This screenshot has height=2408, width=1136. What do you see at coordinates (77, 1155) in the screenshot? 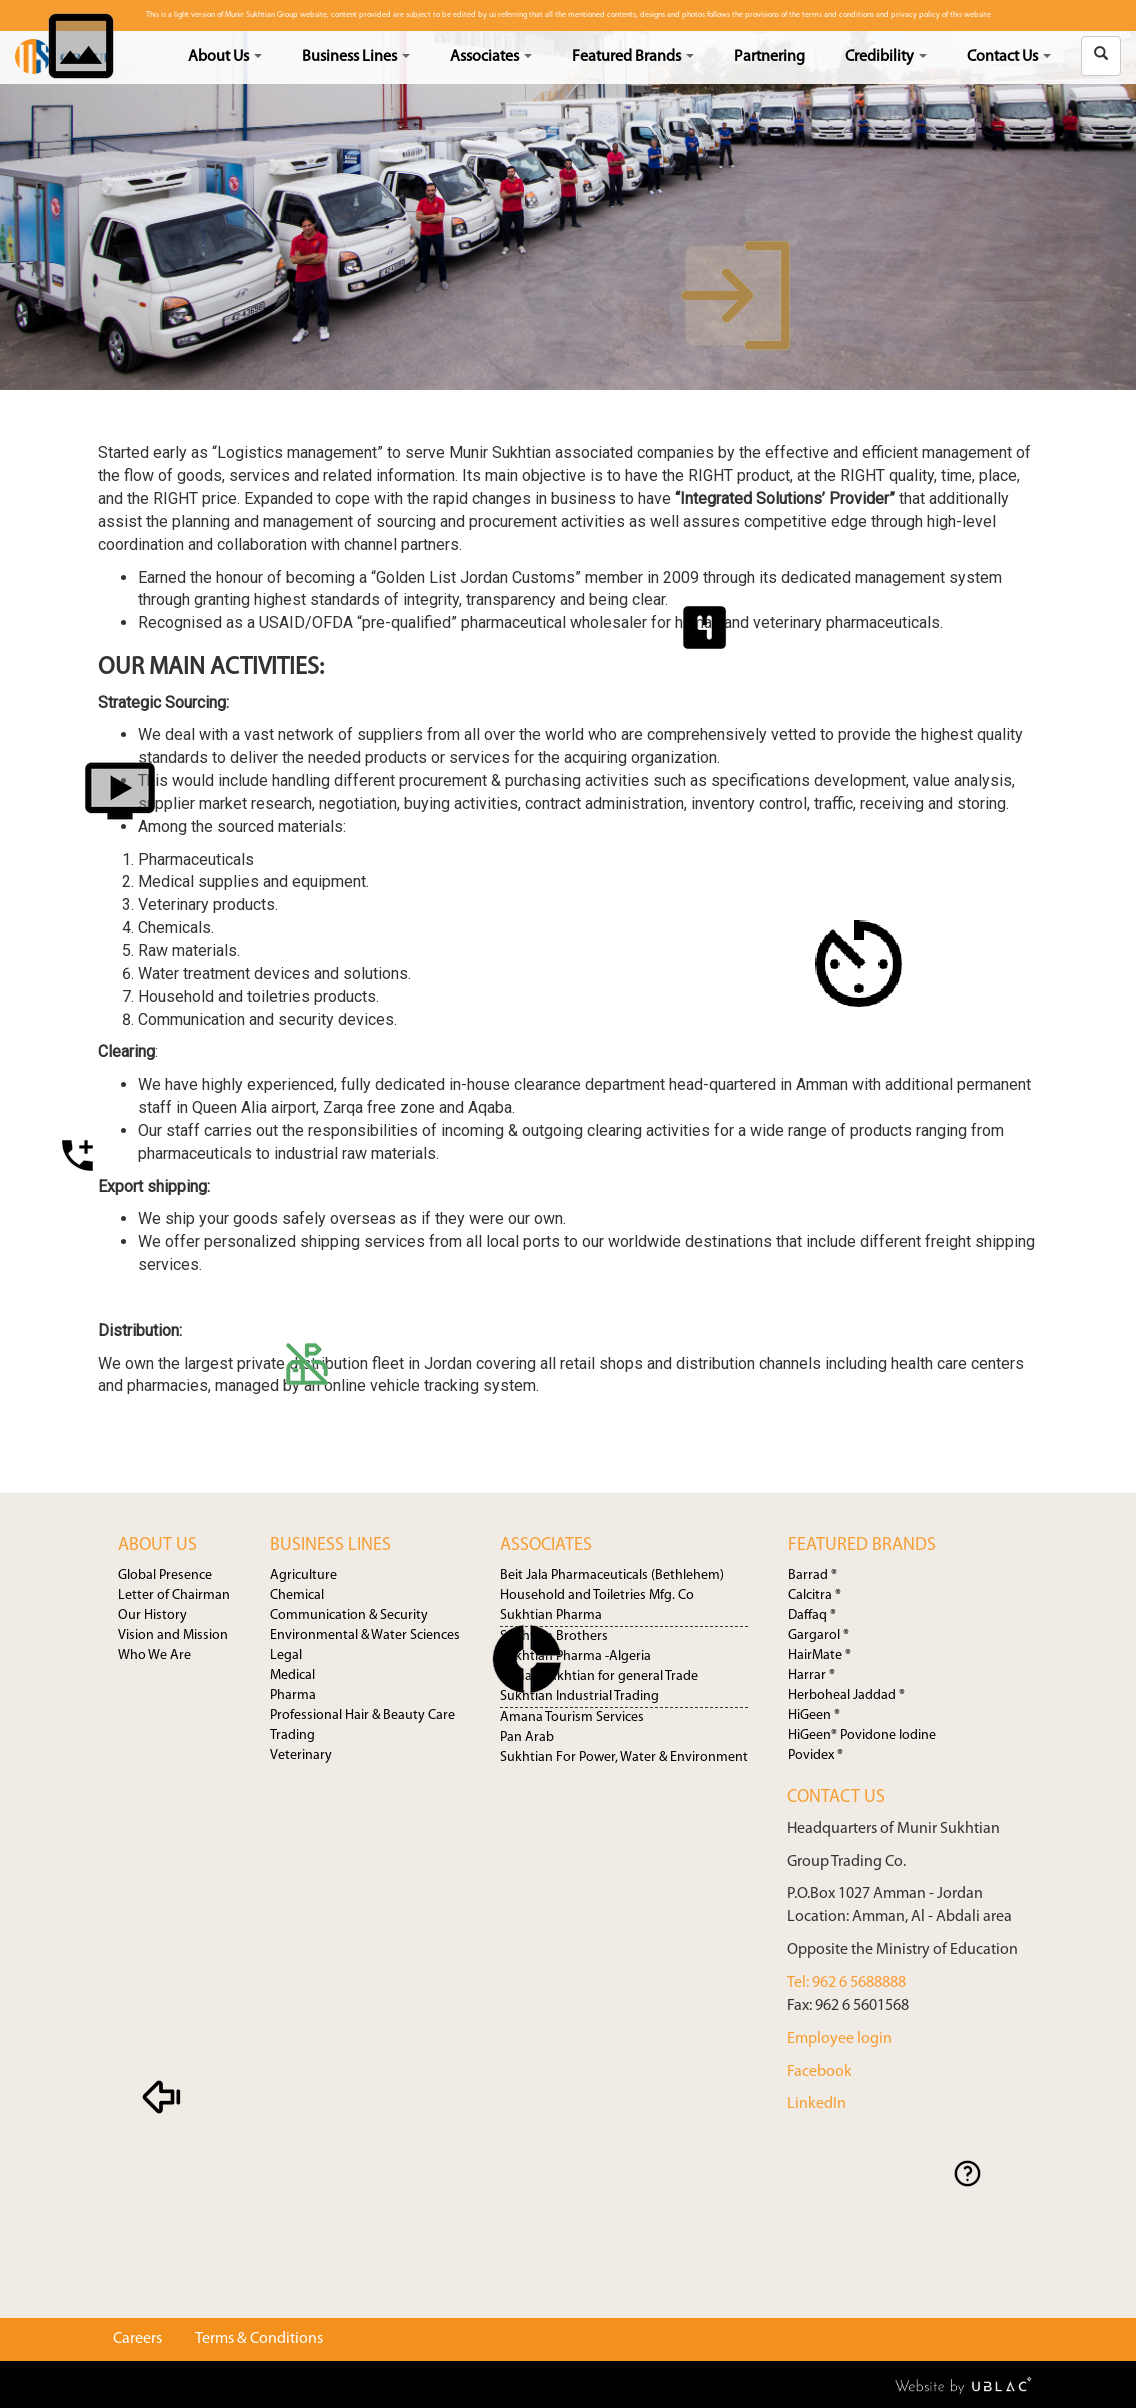
I see `add a new contact to your phone` at bounding box center [77, 1155].